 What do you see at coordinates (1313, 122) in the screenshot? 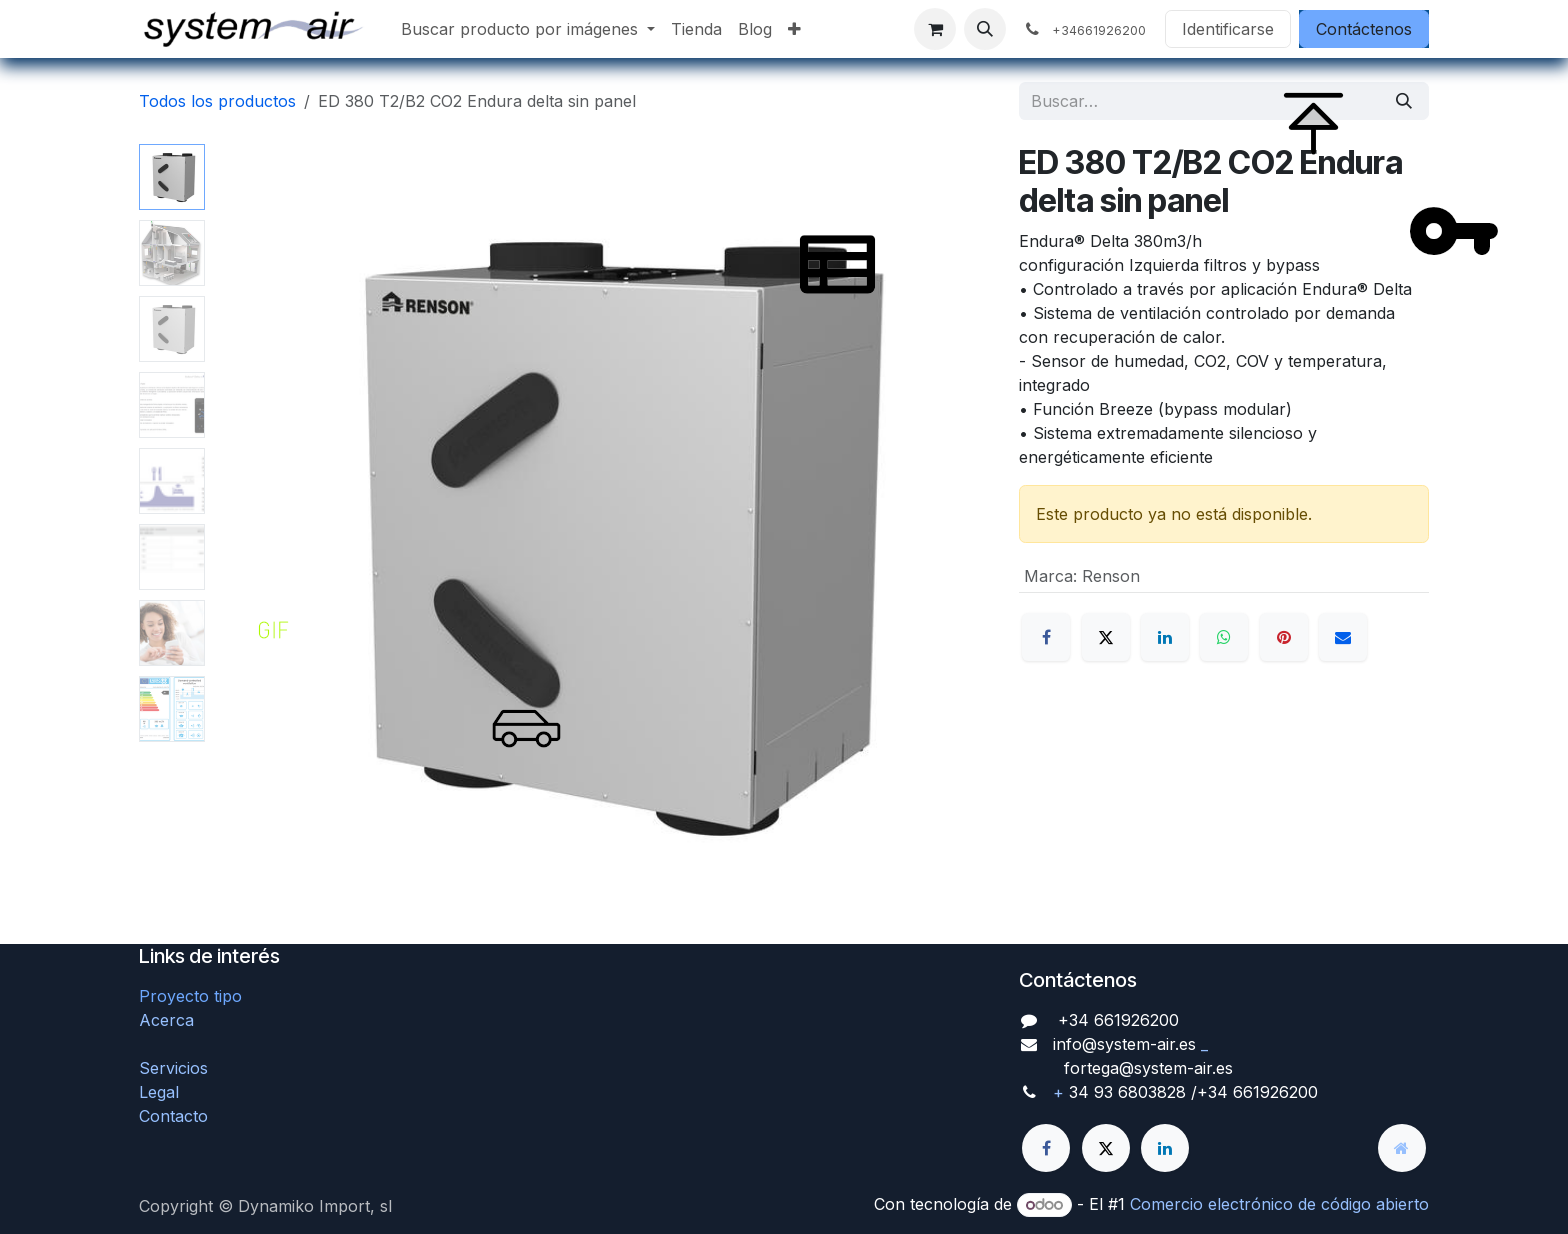
I see `move item to top of list` at bounding box center [1313, 122].